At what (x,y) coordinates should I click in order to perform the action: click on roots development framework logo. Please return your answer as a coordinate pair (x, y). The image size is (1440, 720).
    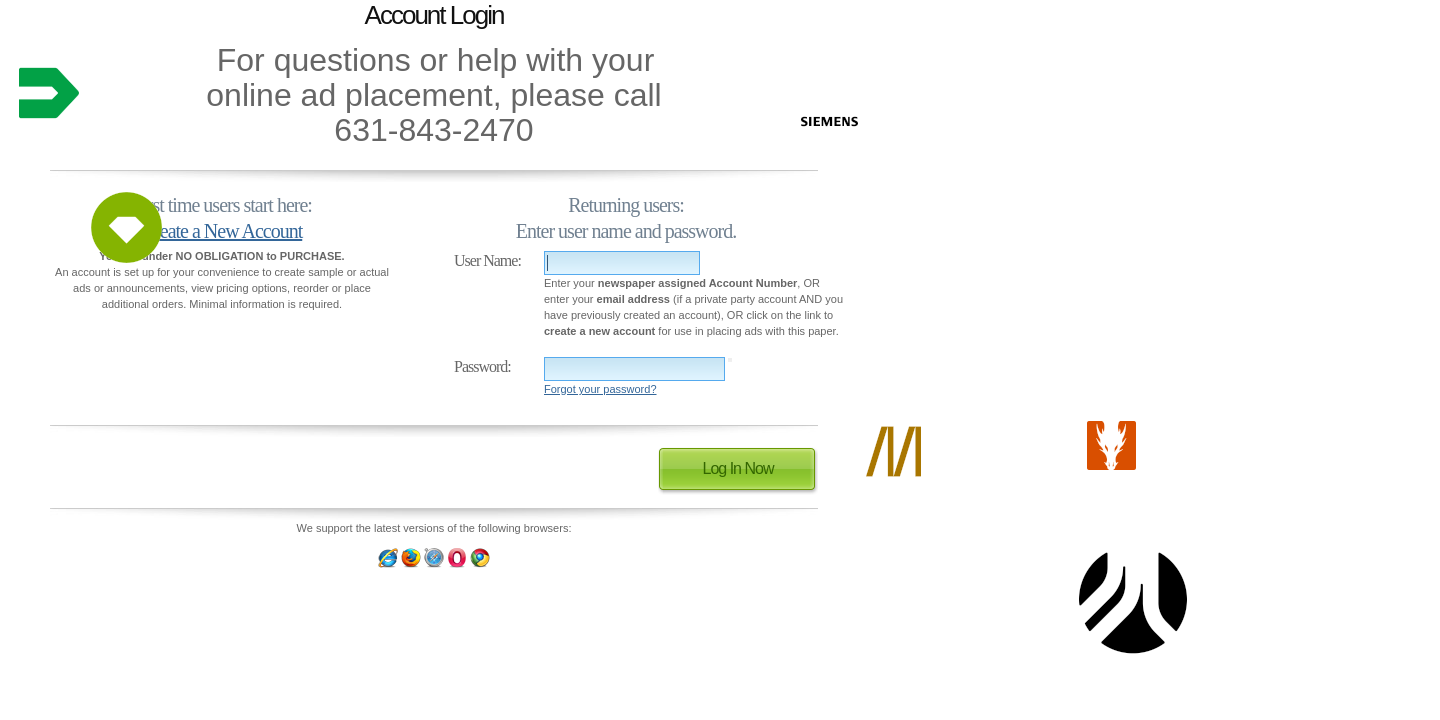
    Looking at the image, I should click on (1133, 603).